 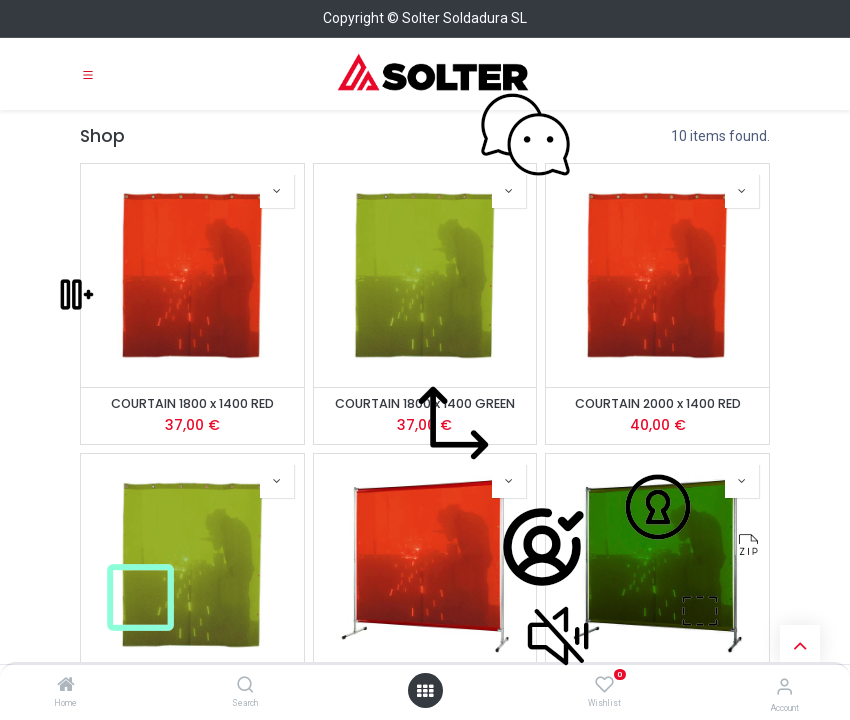 I want to click on verified user profile, so click(x=542, y=547).